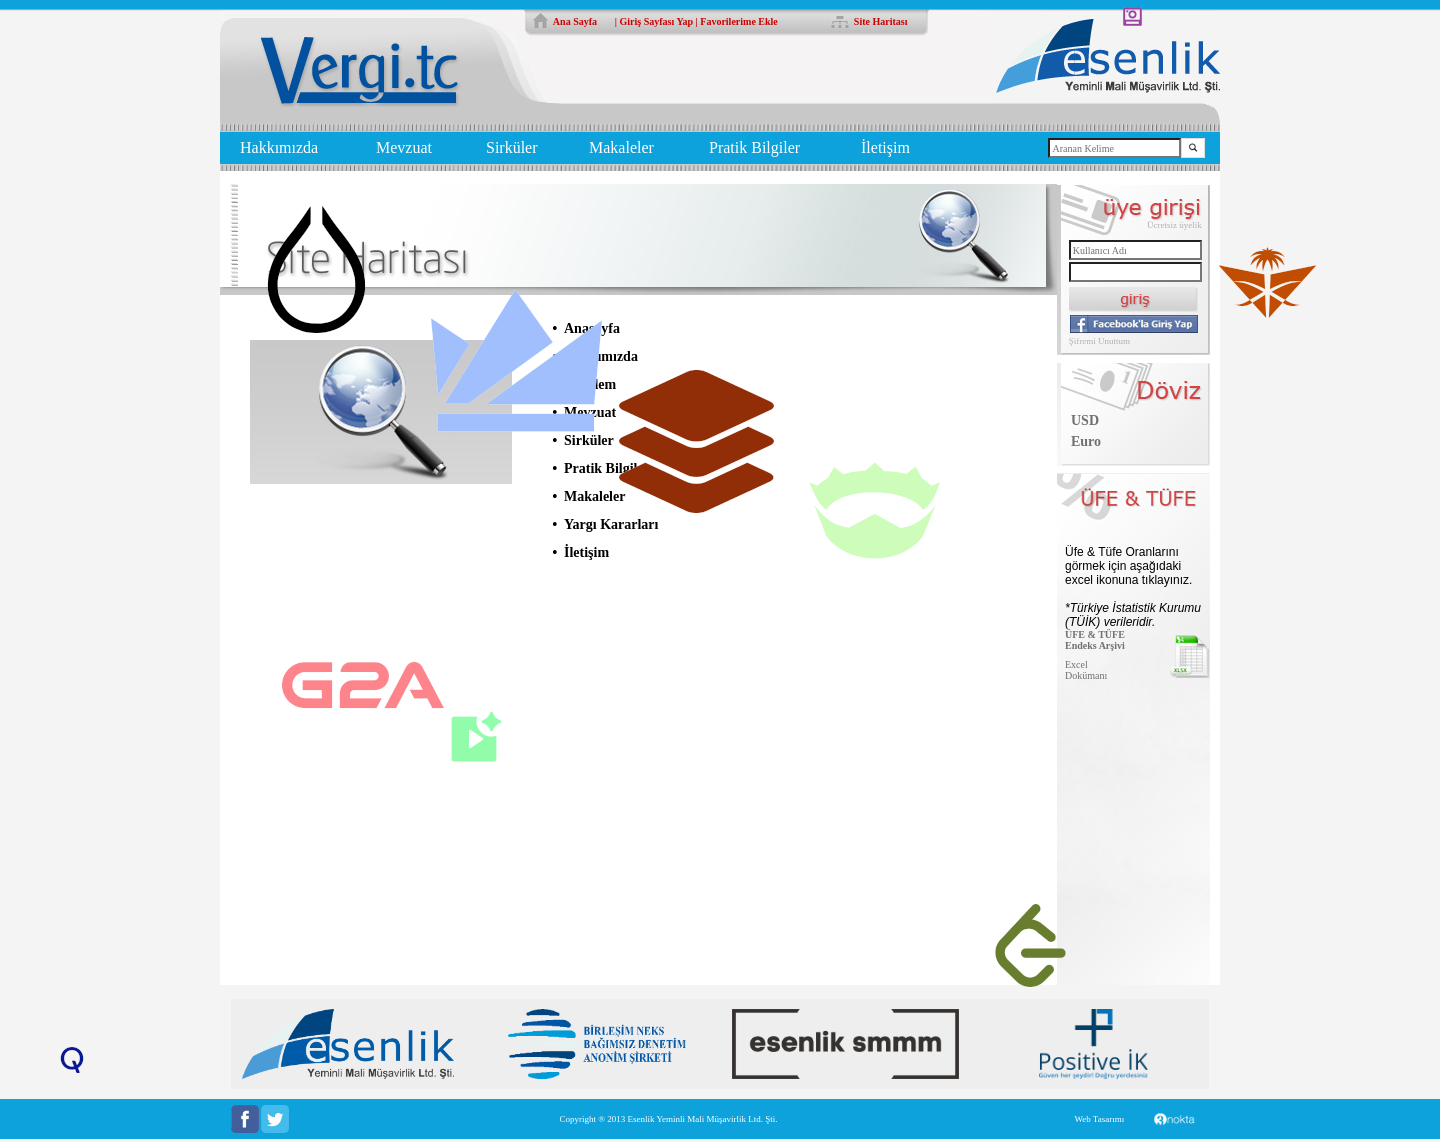 The height and width of the screenshot is (1142, 1440). Describe the element at coordinates (874, 510) in the screenshot. I see `navigate to the nim programming language website` at that location.